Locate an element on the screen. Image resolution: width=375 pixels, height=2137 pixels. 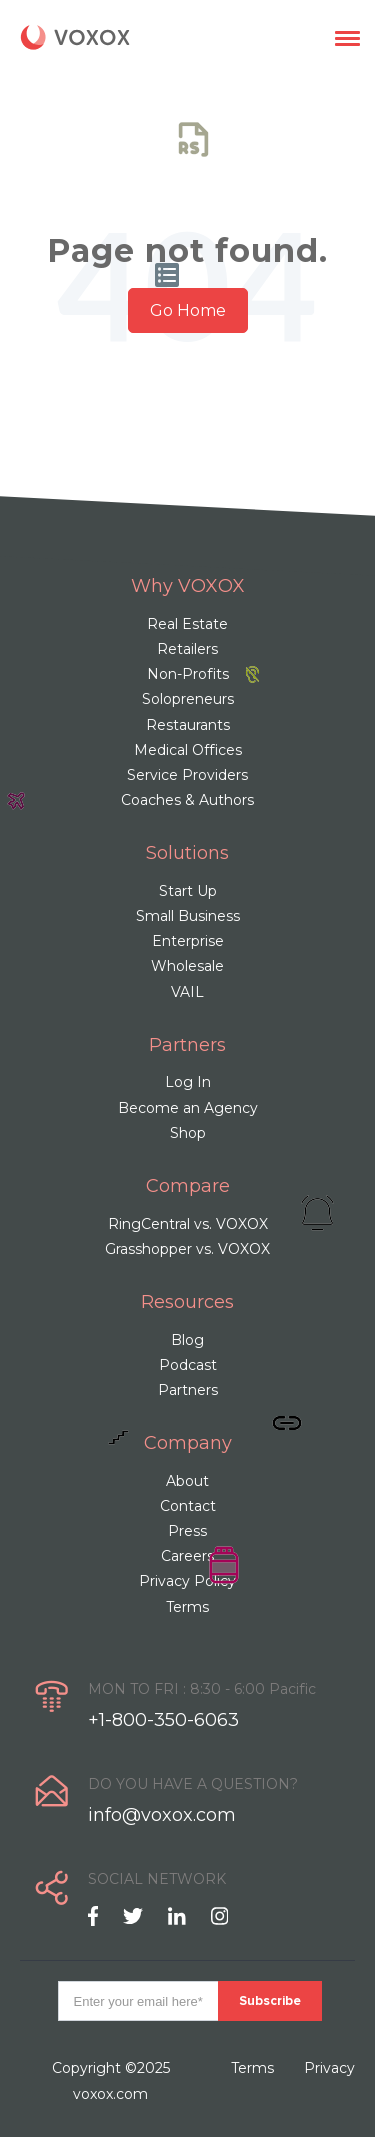
active notifications or alerts is located at coordinates (317, 1213).